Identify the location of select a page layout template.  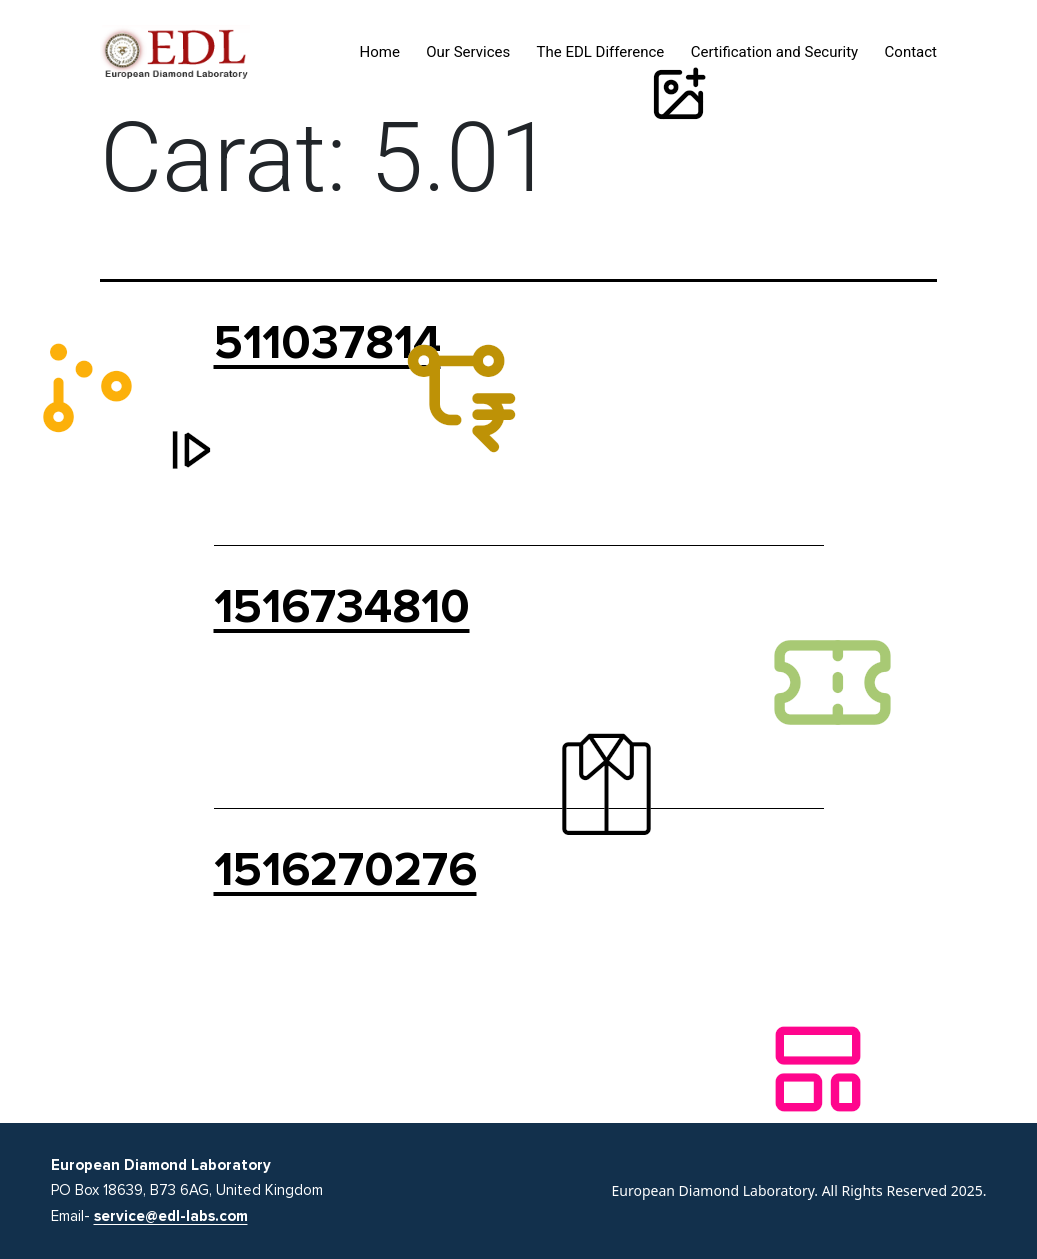
(818, 1069).